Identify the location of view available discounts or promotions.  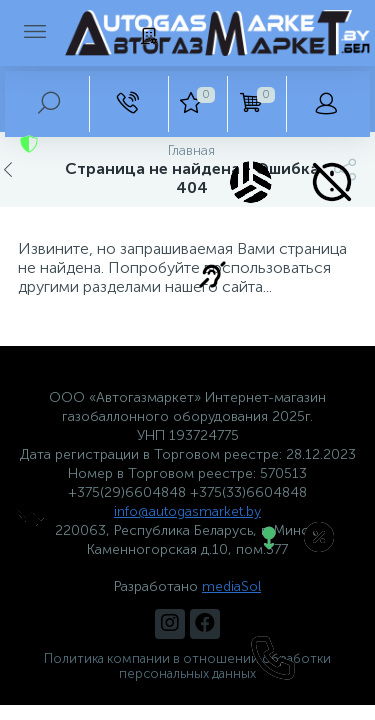
(319, 537).